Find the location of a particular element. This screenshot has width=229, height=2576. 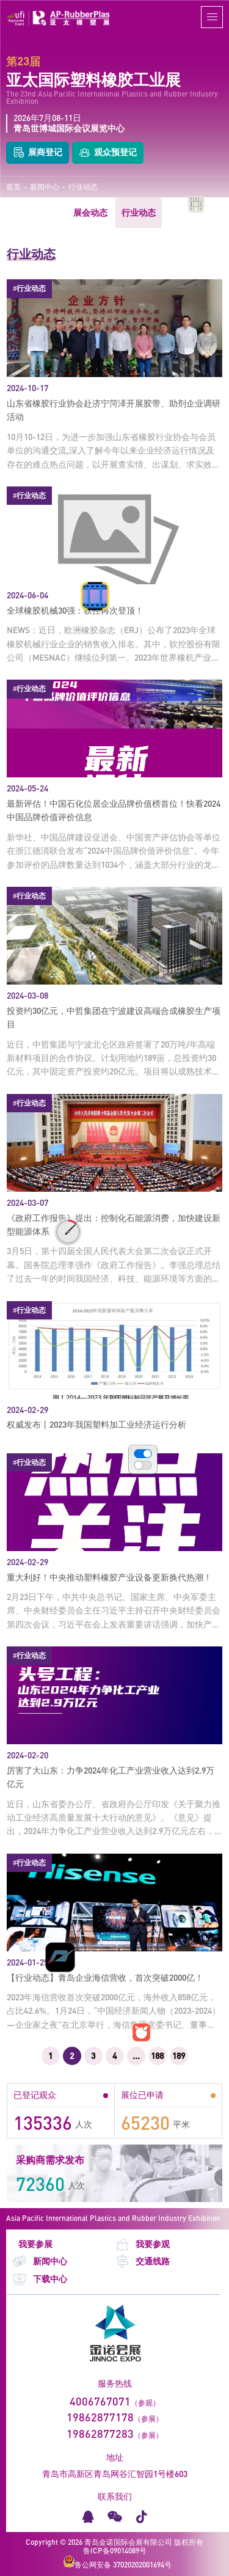

open video trimmer app is located at coordinates (95, 596).